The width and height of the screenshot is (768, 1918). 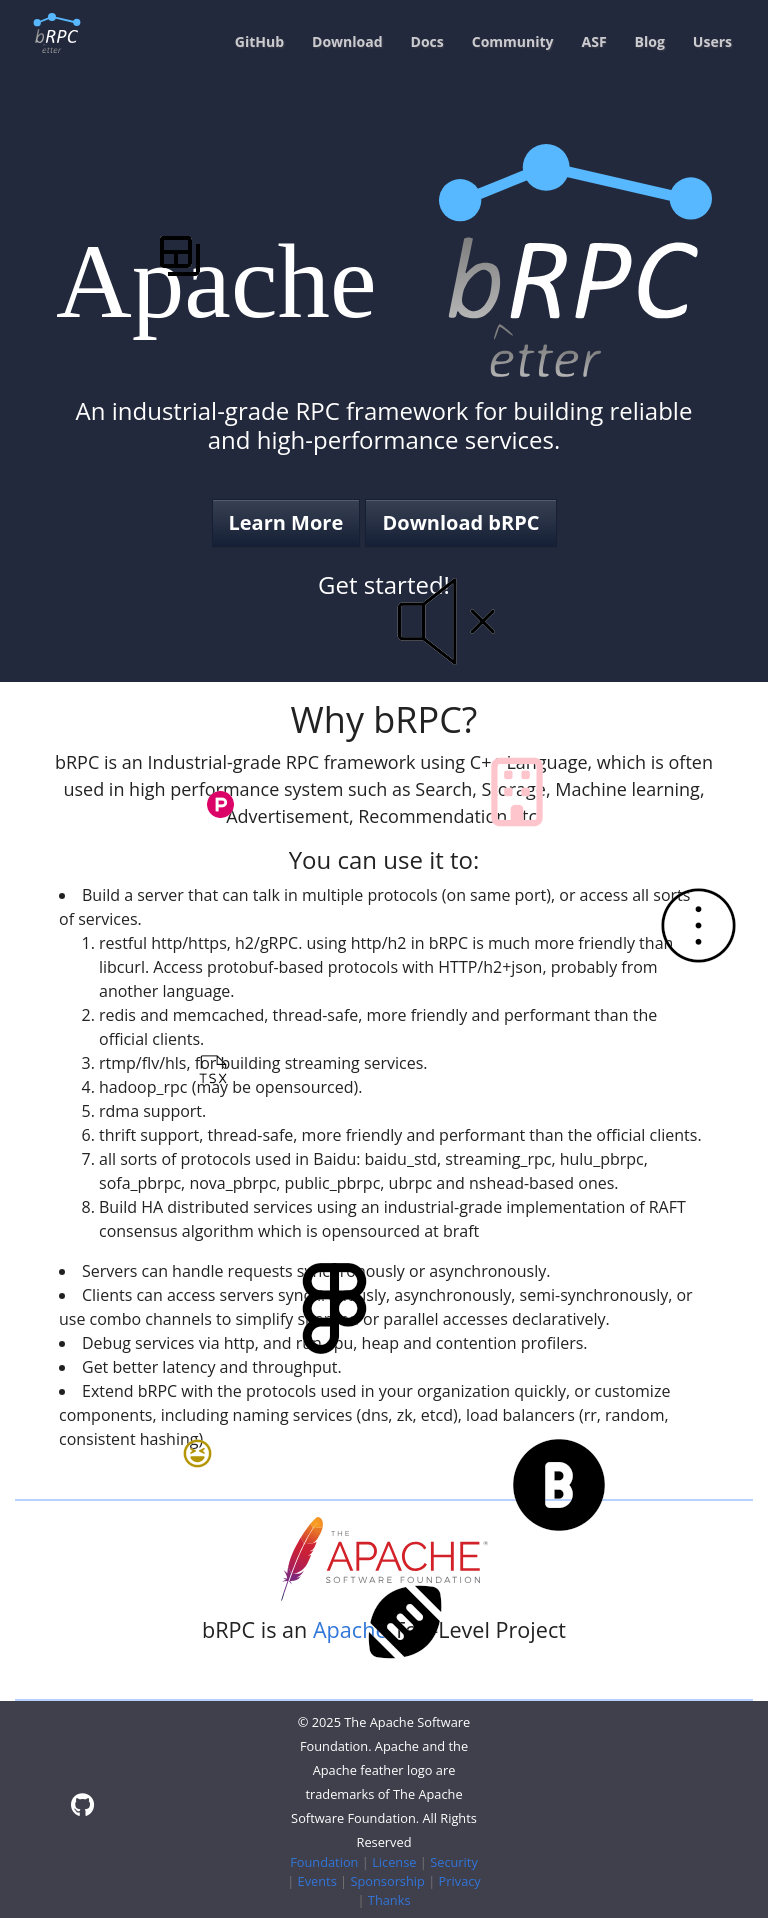 I want to click on view building or office location, so click(x=517, y=792).